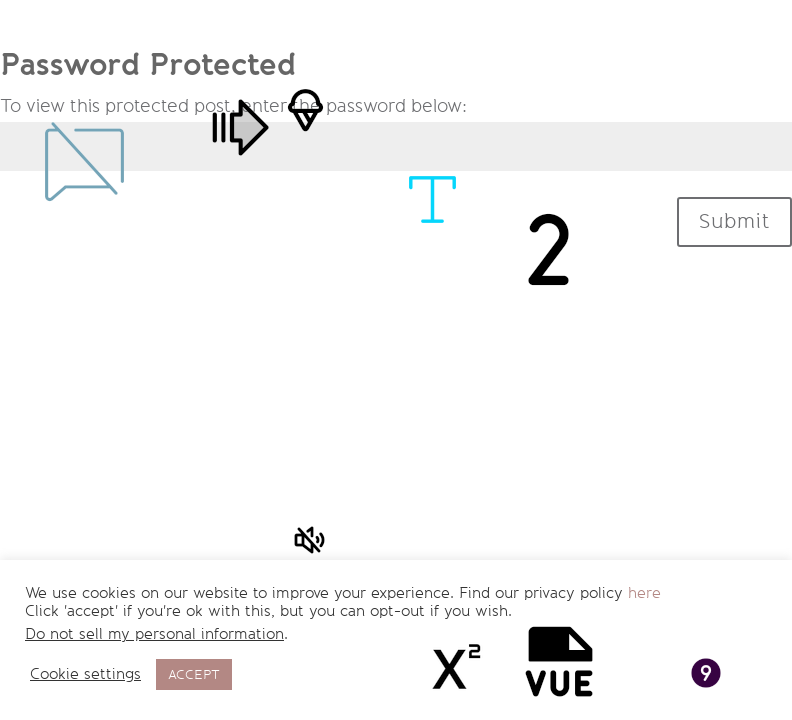  Describe the element at coordinates (238, 127) in the screenshot. I see `skip forward or advance to next item` at that location.